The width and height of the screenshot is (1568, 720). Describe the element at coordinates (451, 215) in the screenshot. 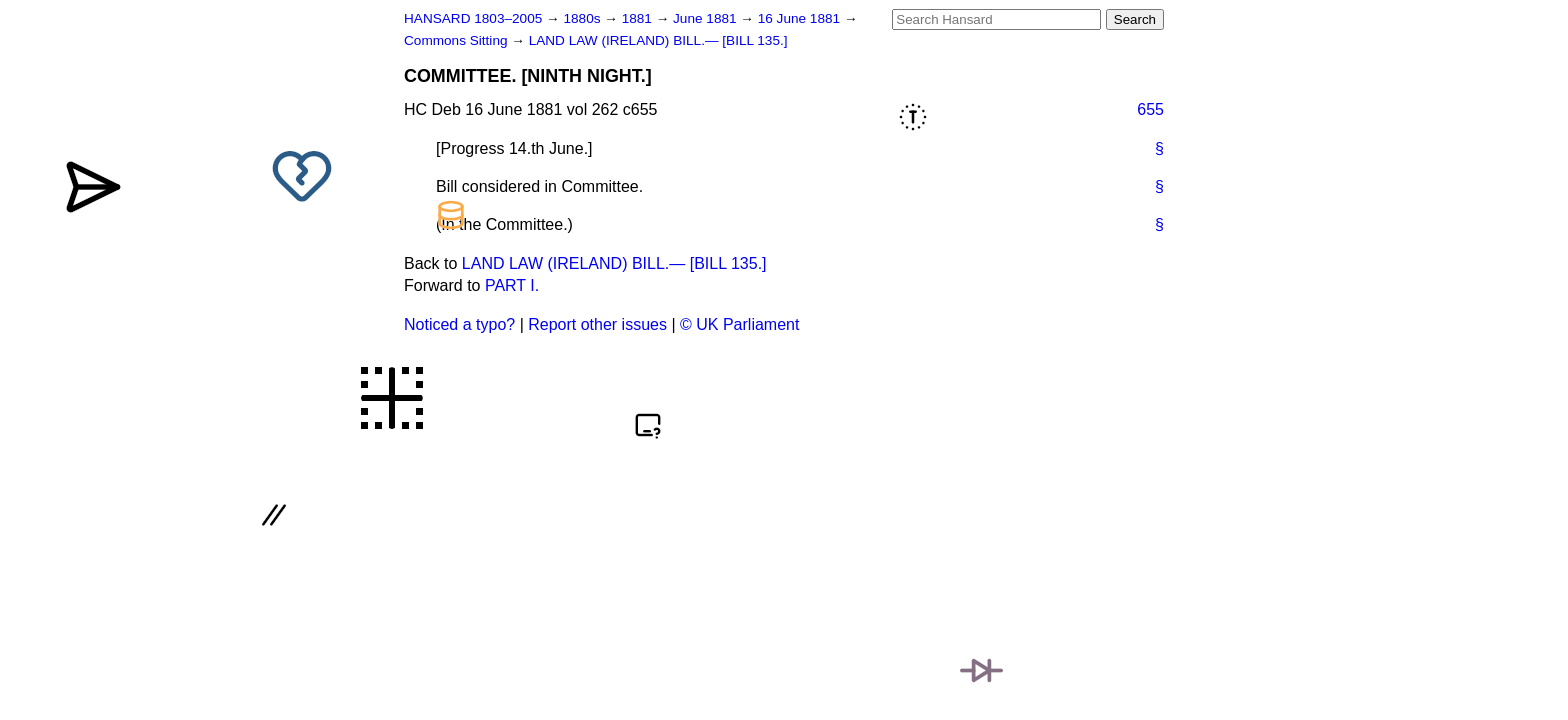

I see `access database or data storage` at that location.